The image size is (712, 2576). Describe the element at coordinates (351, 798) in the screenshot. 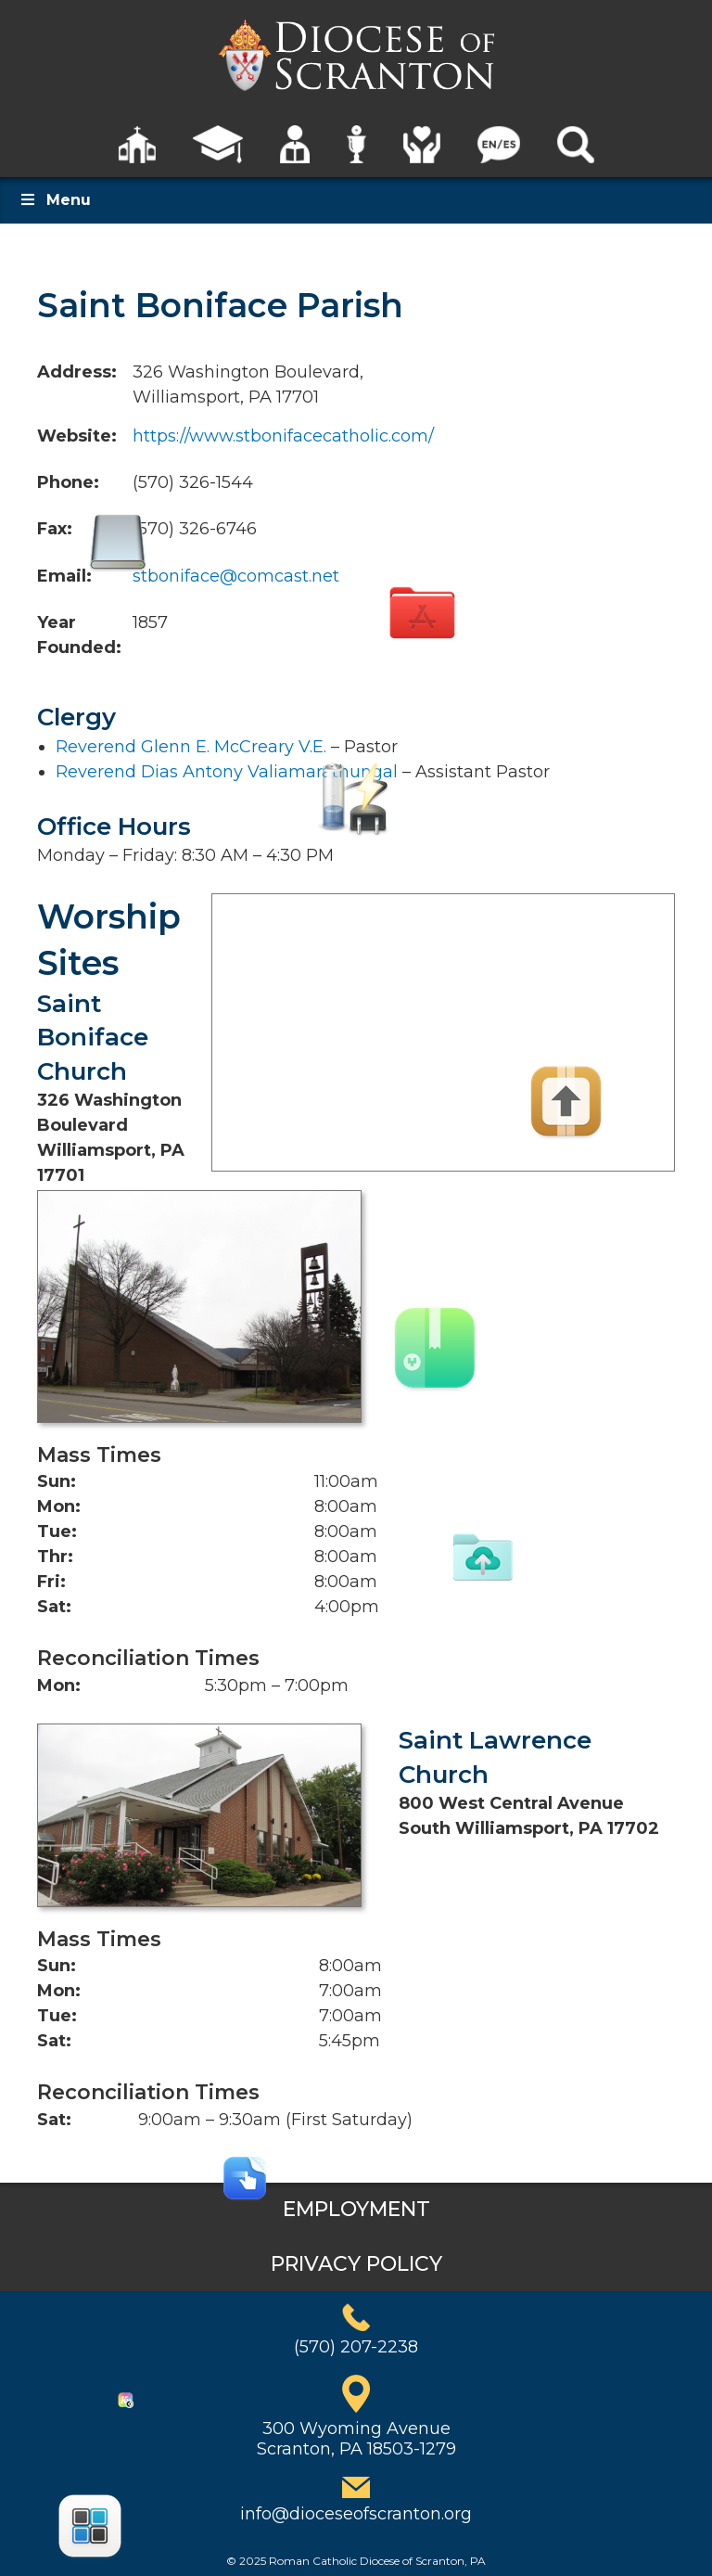

I see `indicates battery is low but currently charging` at that location.